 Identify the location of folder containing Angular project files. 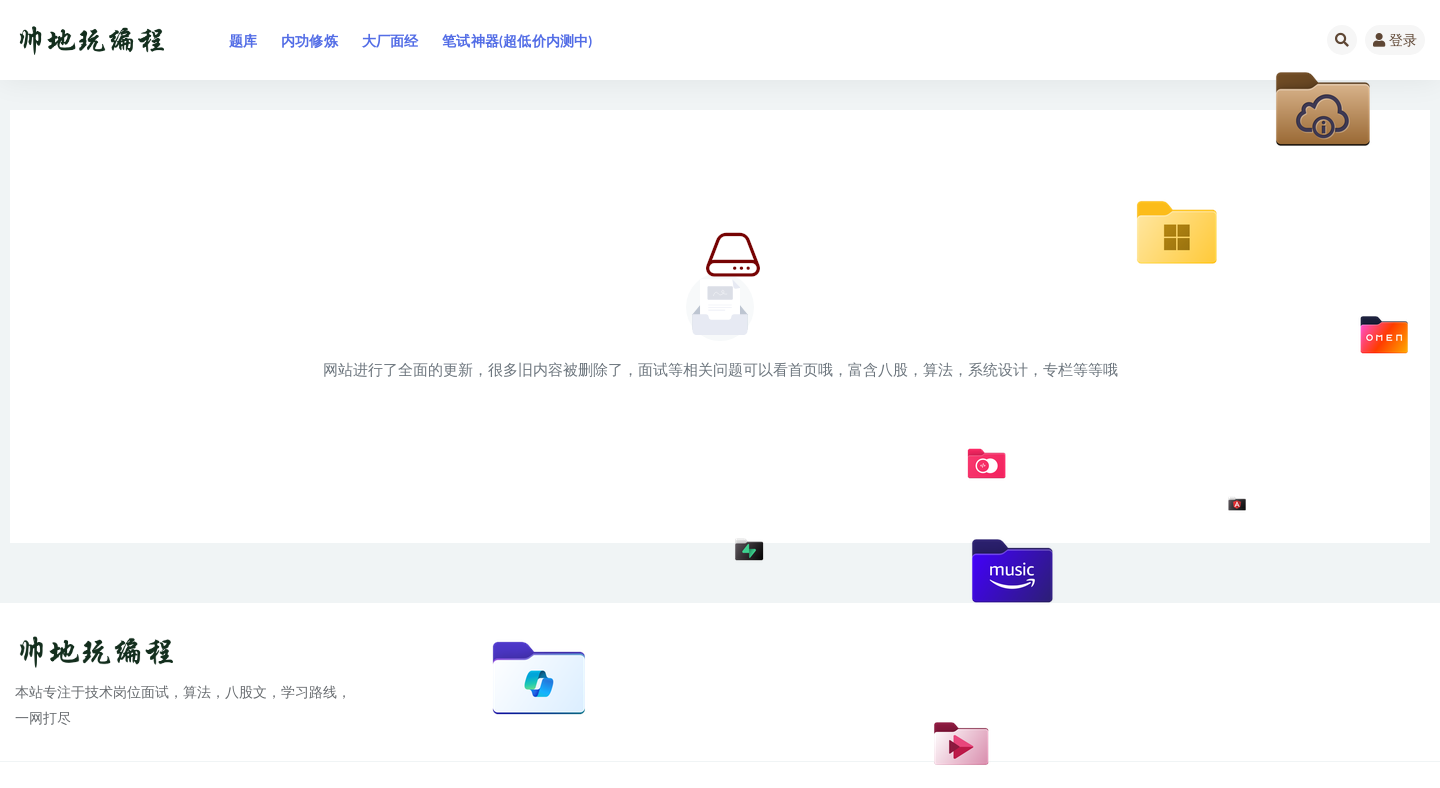
(1237, 504).